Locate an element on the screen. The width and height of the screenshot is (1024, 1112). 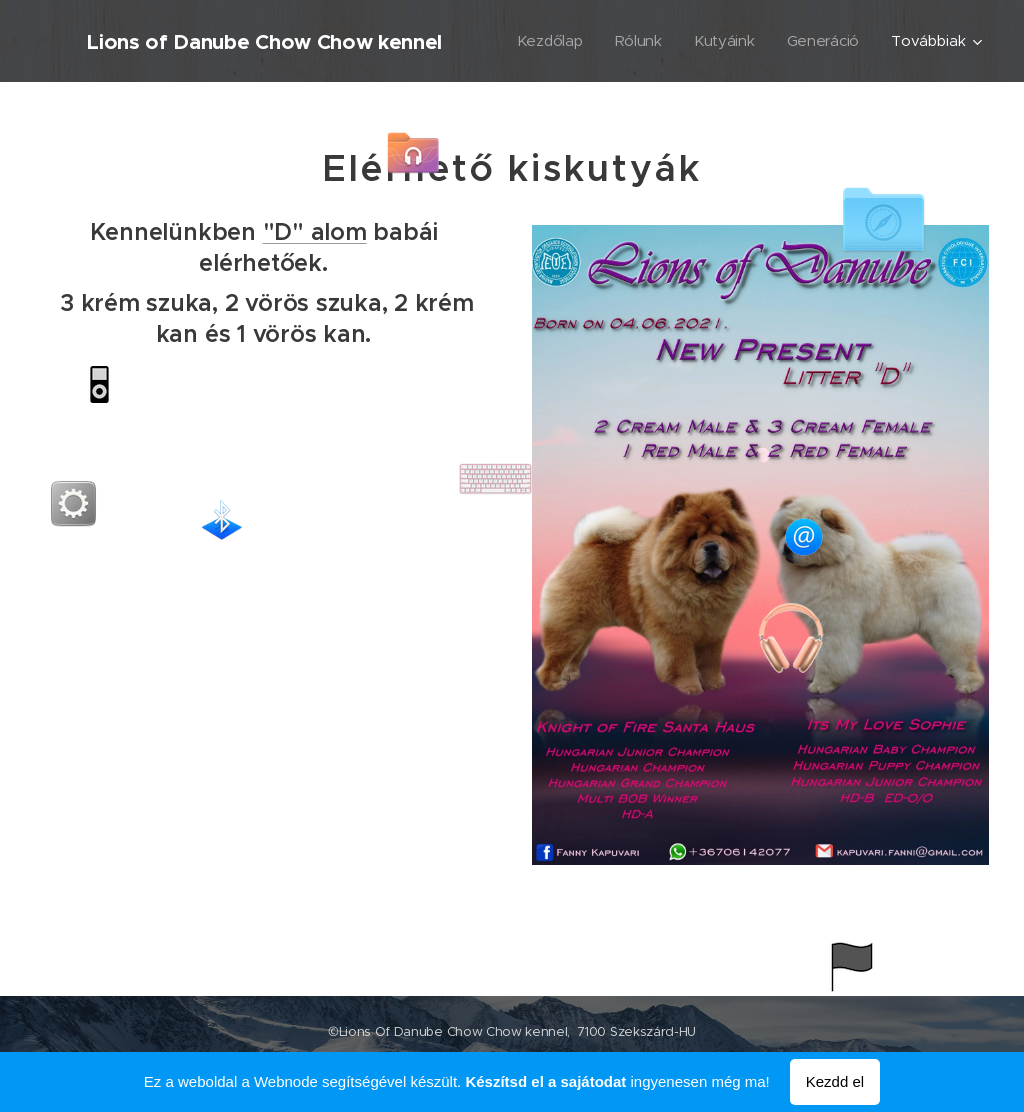
view flagged emails is located at coordinates (852, 967).